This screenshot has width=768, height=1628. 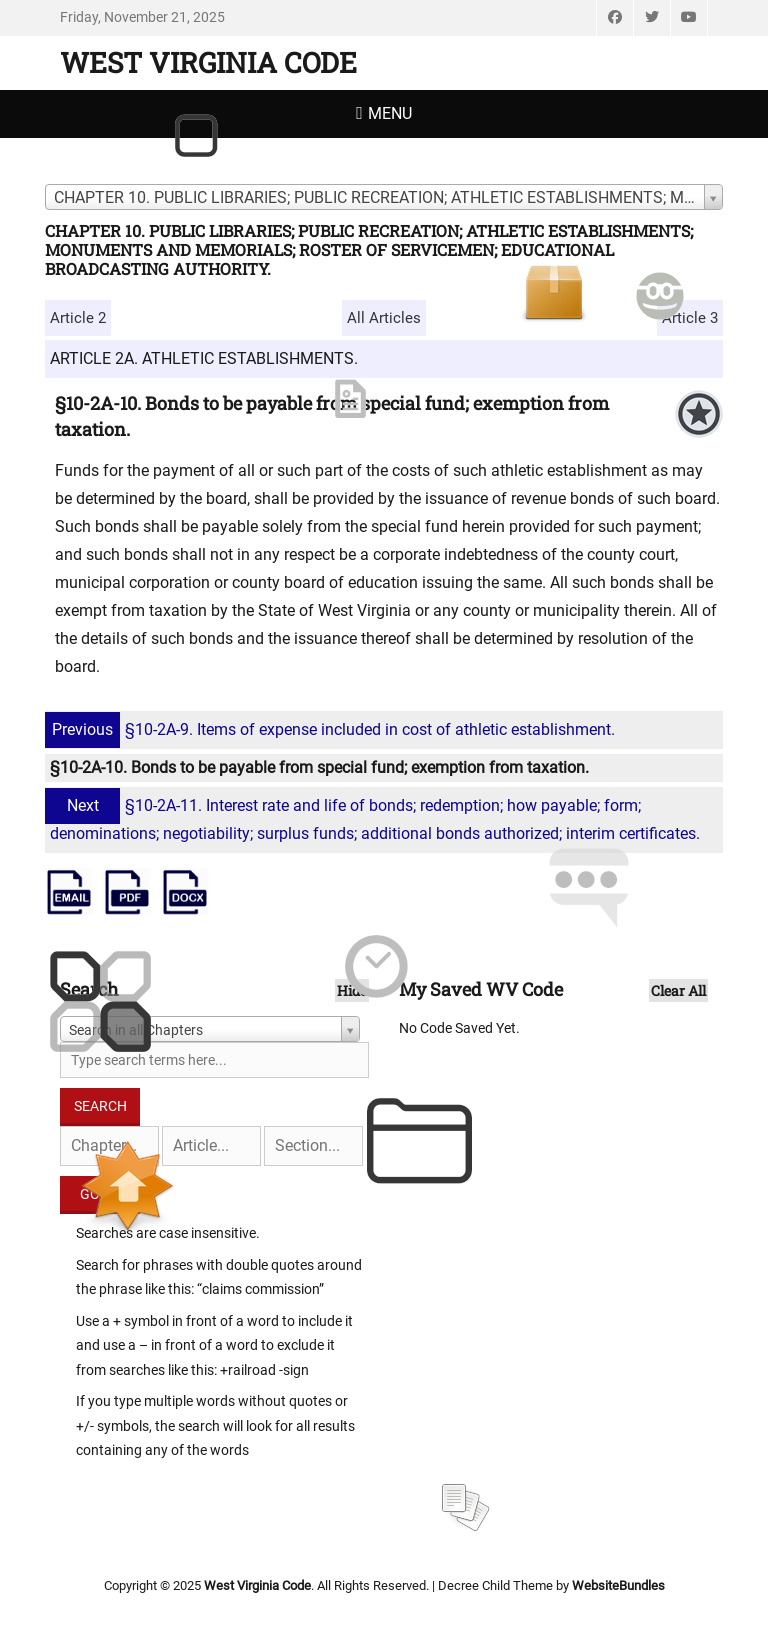 What do you see at coordinates (553, 288) in the screenshot?
I see `indicates a software package or application bundle` at bounding box center [553, 288].